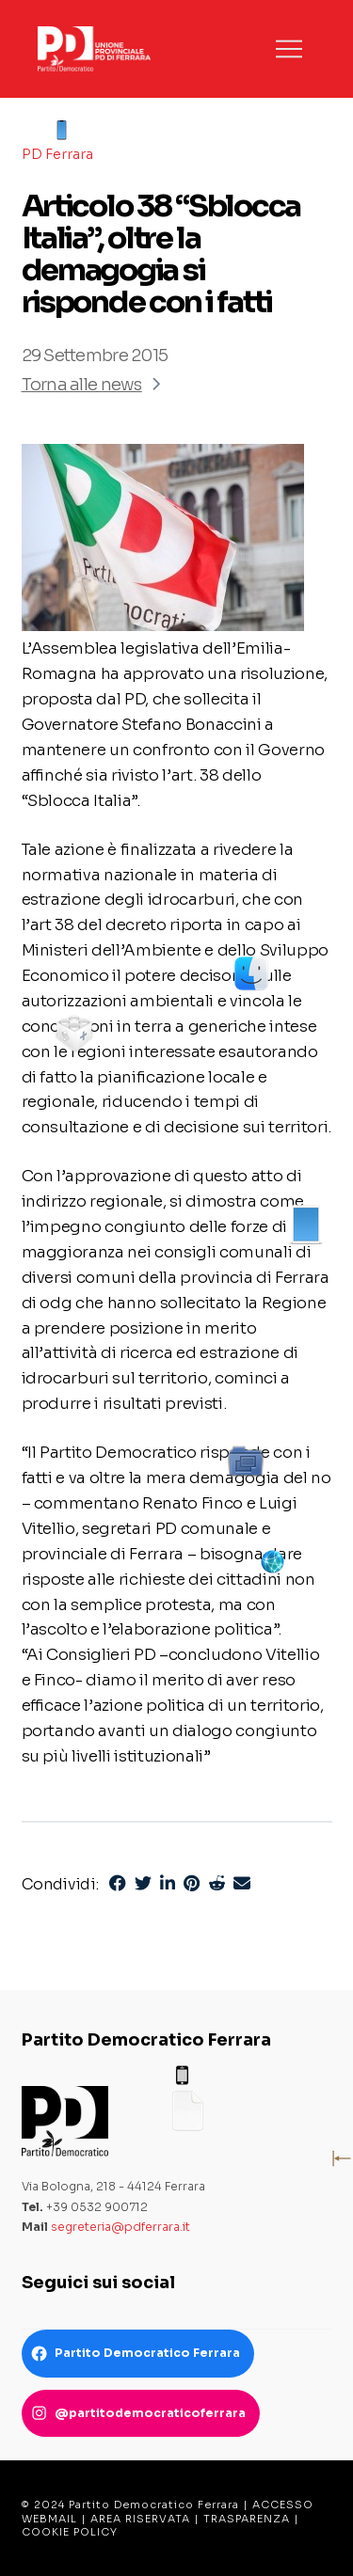 This screenshot has width=353, height=2576. What do you see at coordinates (306, 1225) in the screenshot?
I see `view connected iPad Pro device` at bounding box center [306, 1225].